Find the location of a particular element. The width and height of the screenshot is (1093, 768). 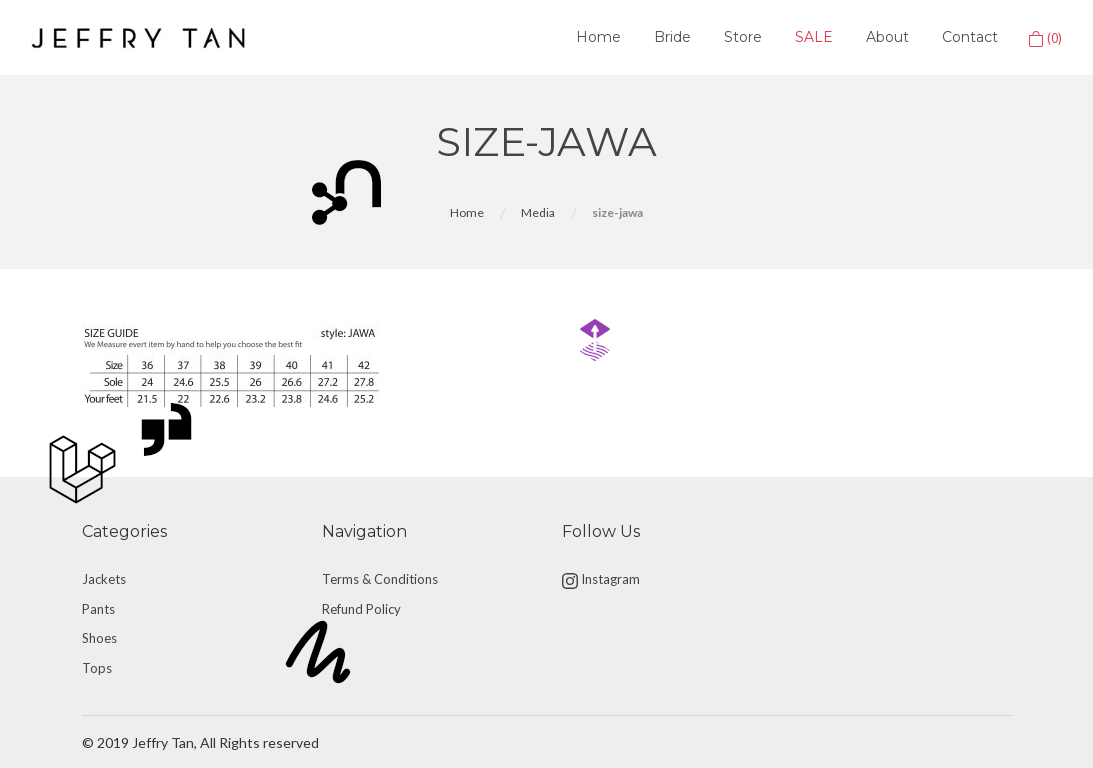

visit glassdoor website is located at coordinates (166, 429).